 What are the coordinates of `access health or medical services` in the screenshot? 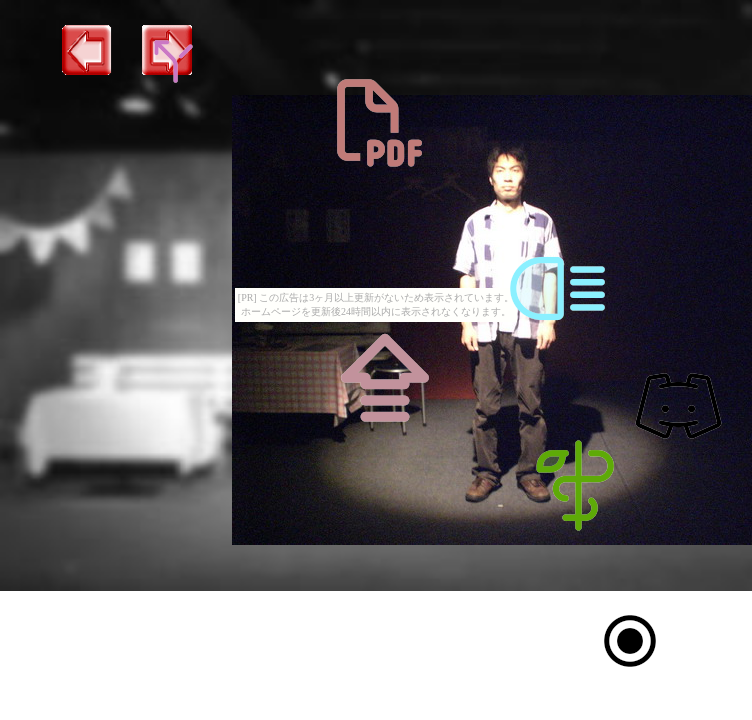 It's located at (578, 485).